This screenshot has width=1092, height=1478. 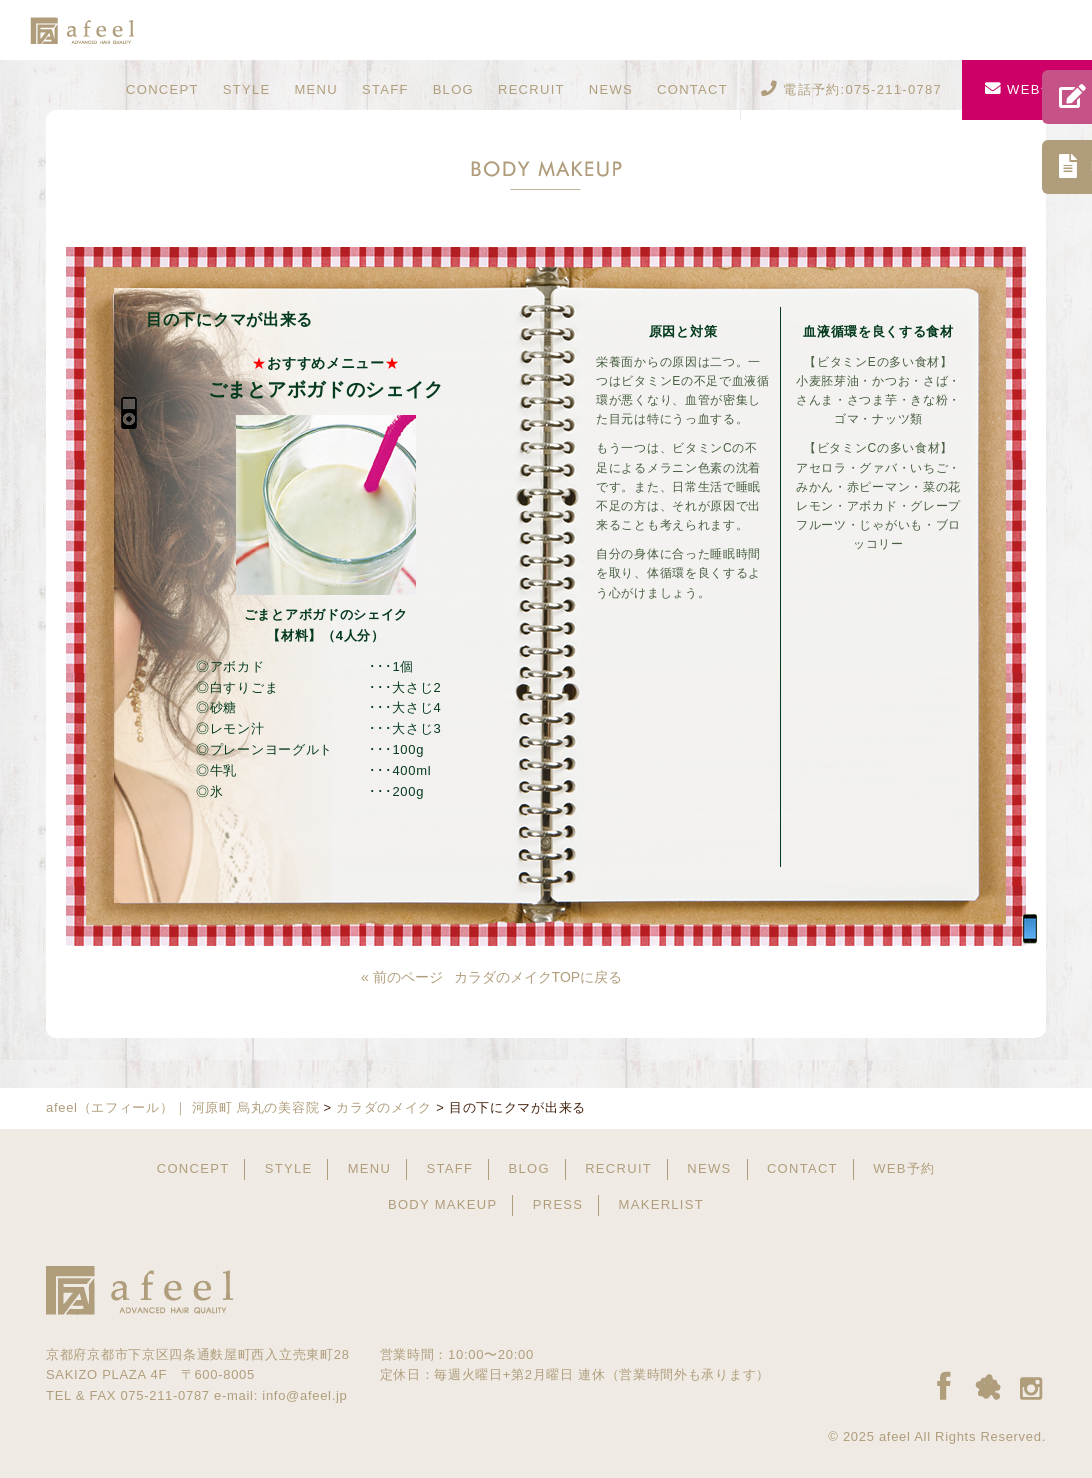 I want to click on iPod nano device in sidebar, so click(x=129, y=413).